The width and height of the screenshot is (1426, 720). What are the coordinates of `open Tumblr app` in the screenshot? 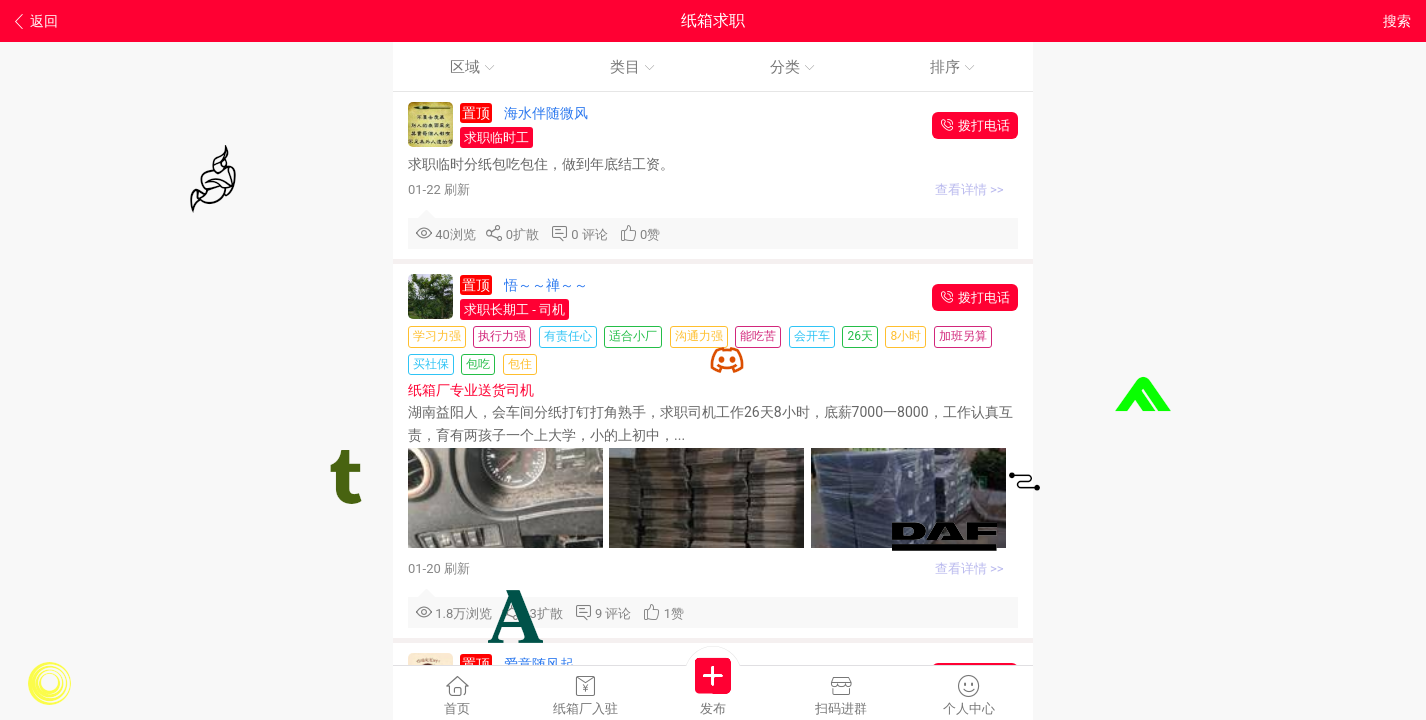 It's located at (346, 477).